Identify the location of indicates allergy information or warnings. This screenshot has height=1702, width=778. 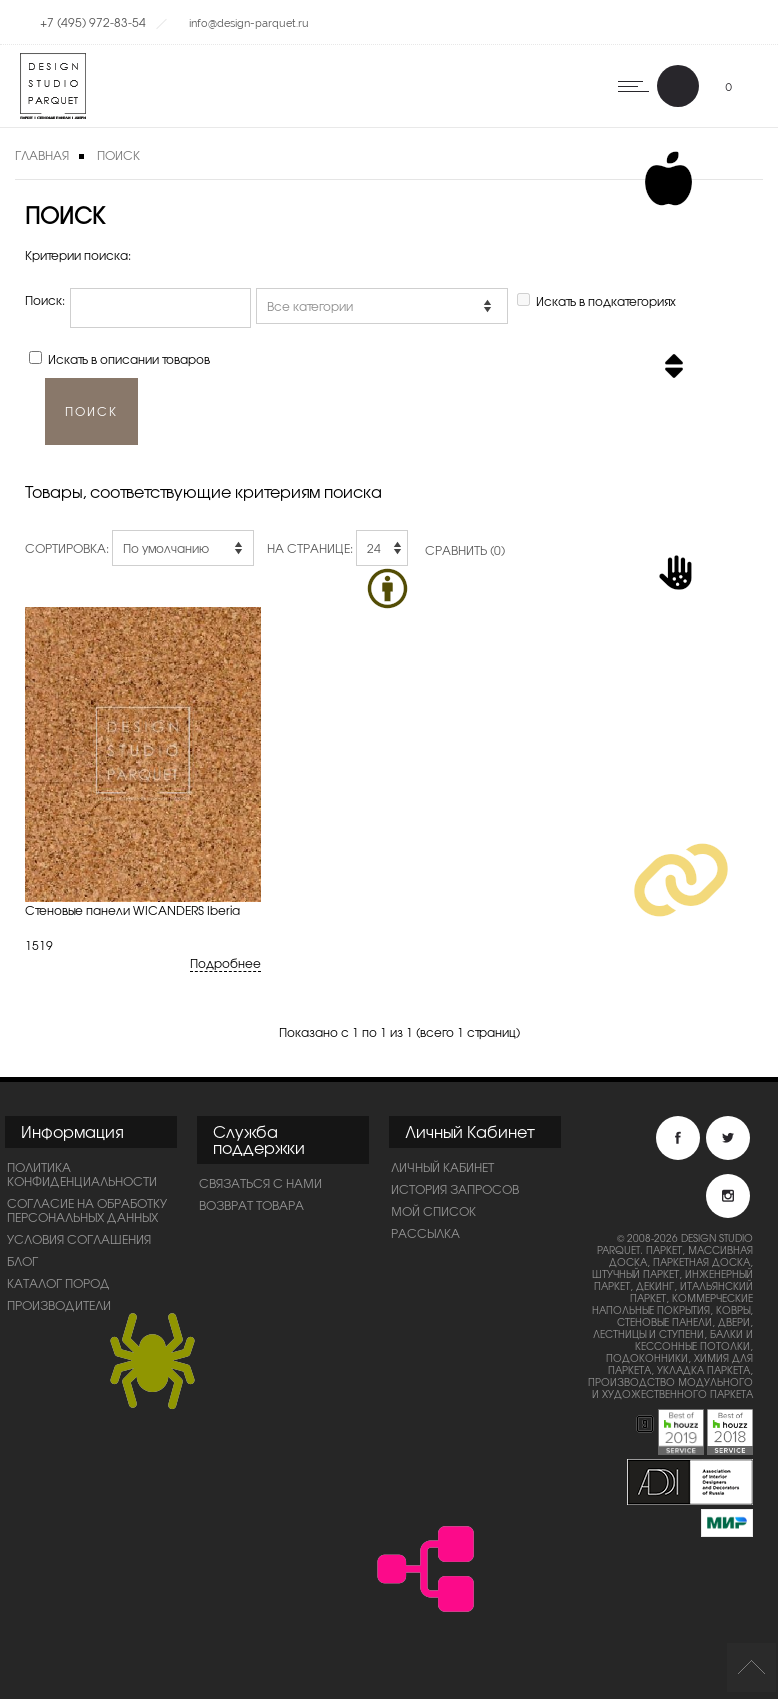
(676, 572).